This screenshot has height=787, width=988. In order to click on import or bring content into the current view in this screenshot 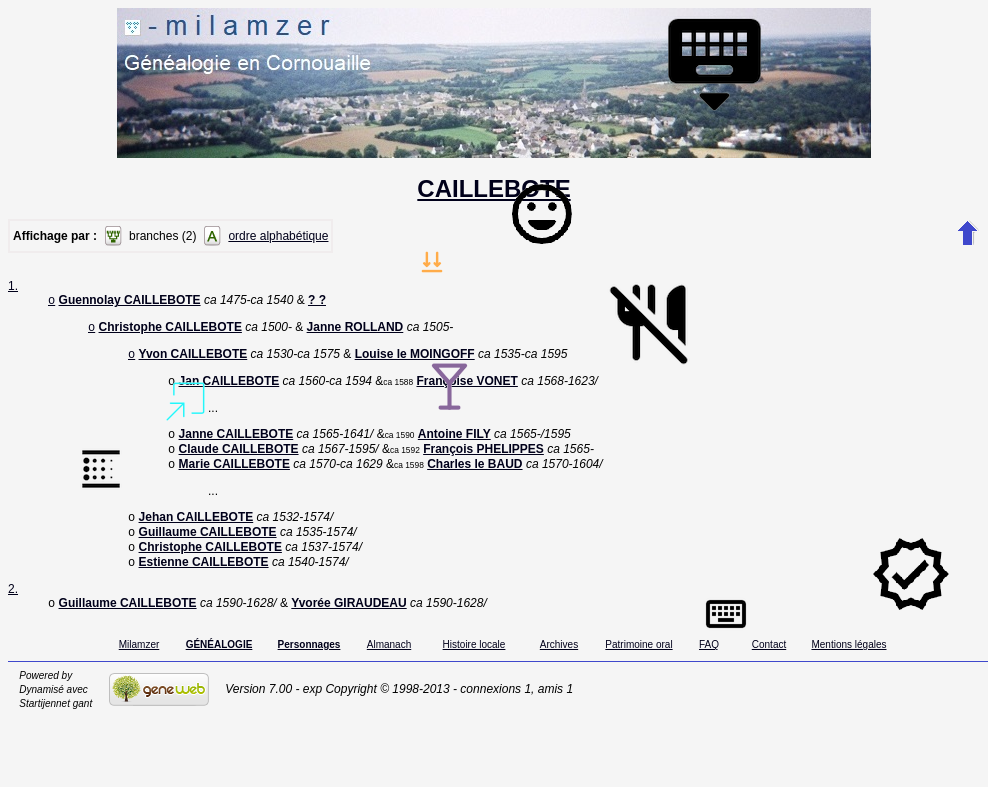, I will do `click(185, 401)`.